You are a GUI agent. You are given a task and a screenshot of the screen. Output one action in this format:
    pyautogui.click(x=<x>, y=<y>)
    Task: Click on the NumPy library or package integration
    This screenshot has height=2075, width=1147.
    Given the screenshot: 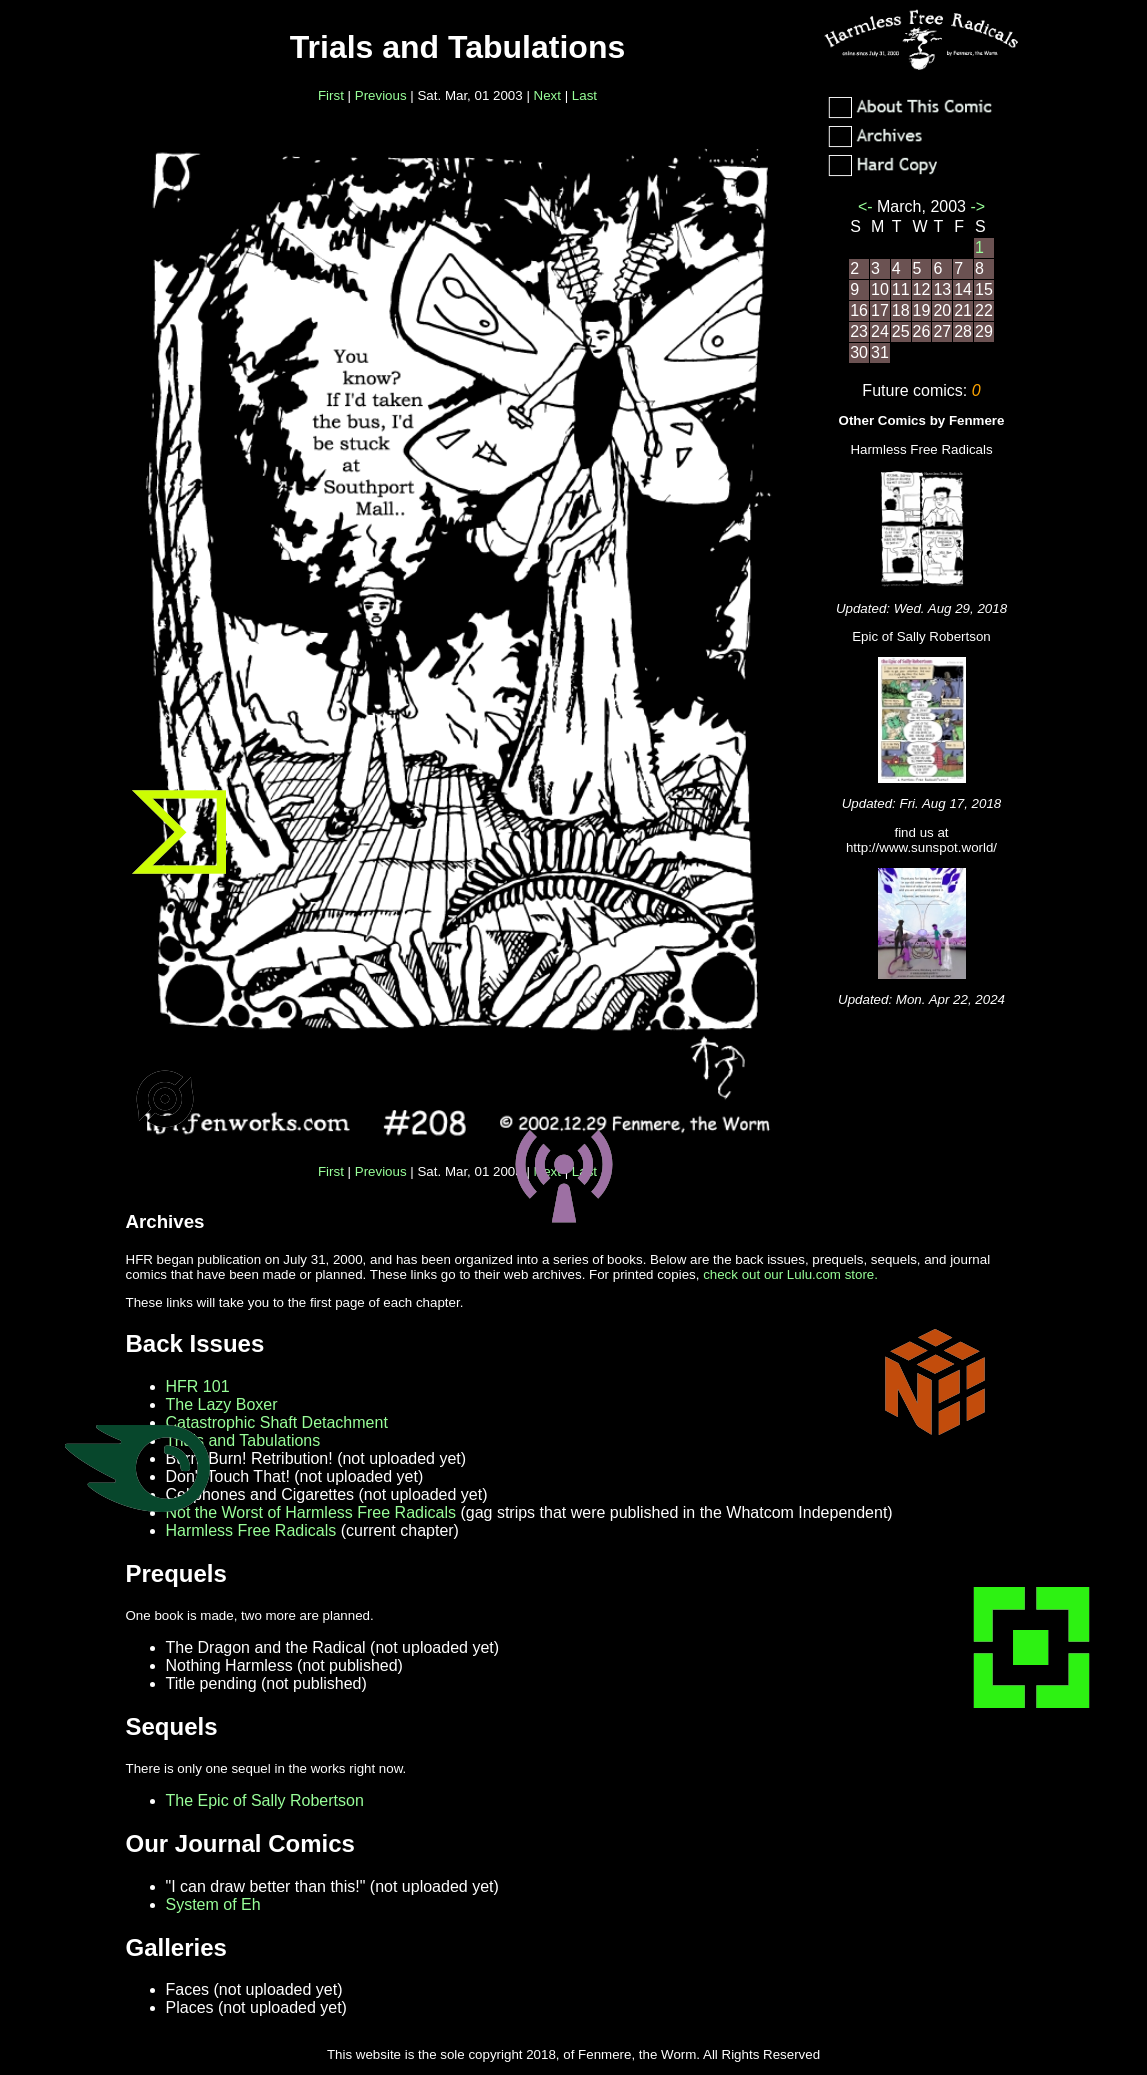 What is the action you would take?
    pyautogui.click(x=935, y=1382)
    